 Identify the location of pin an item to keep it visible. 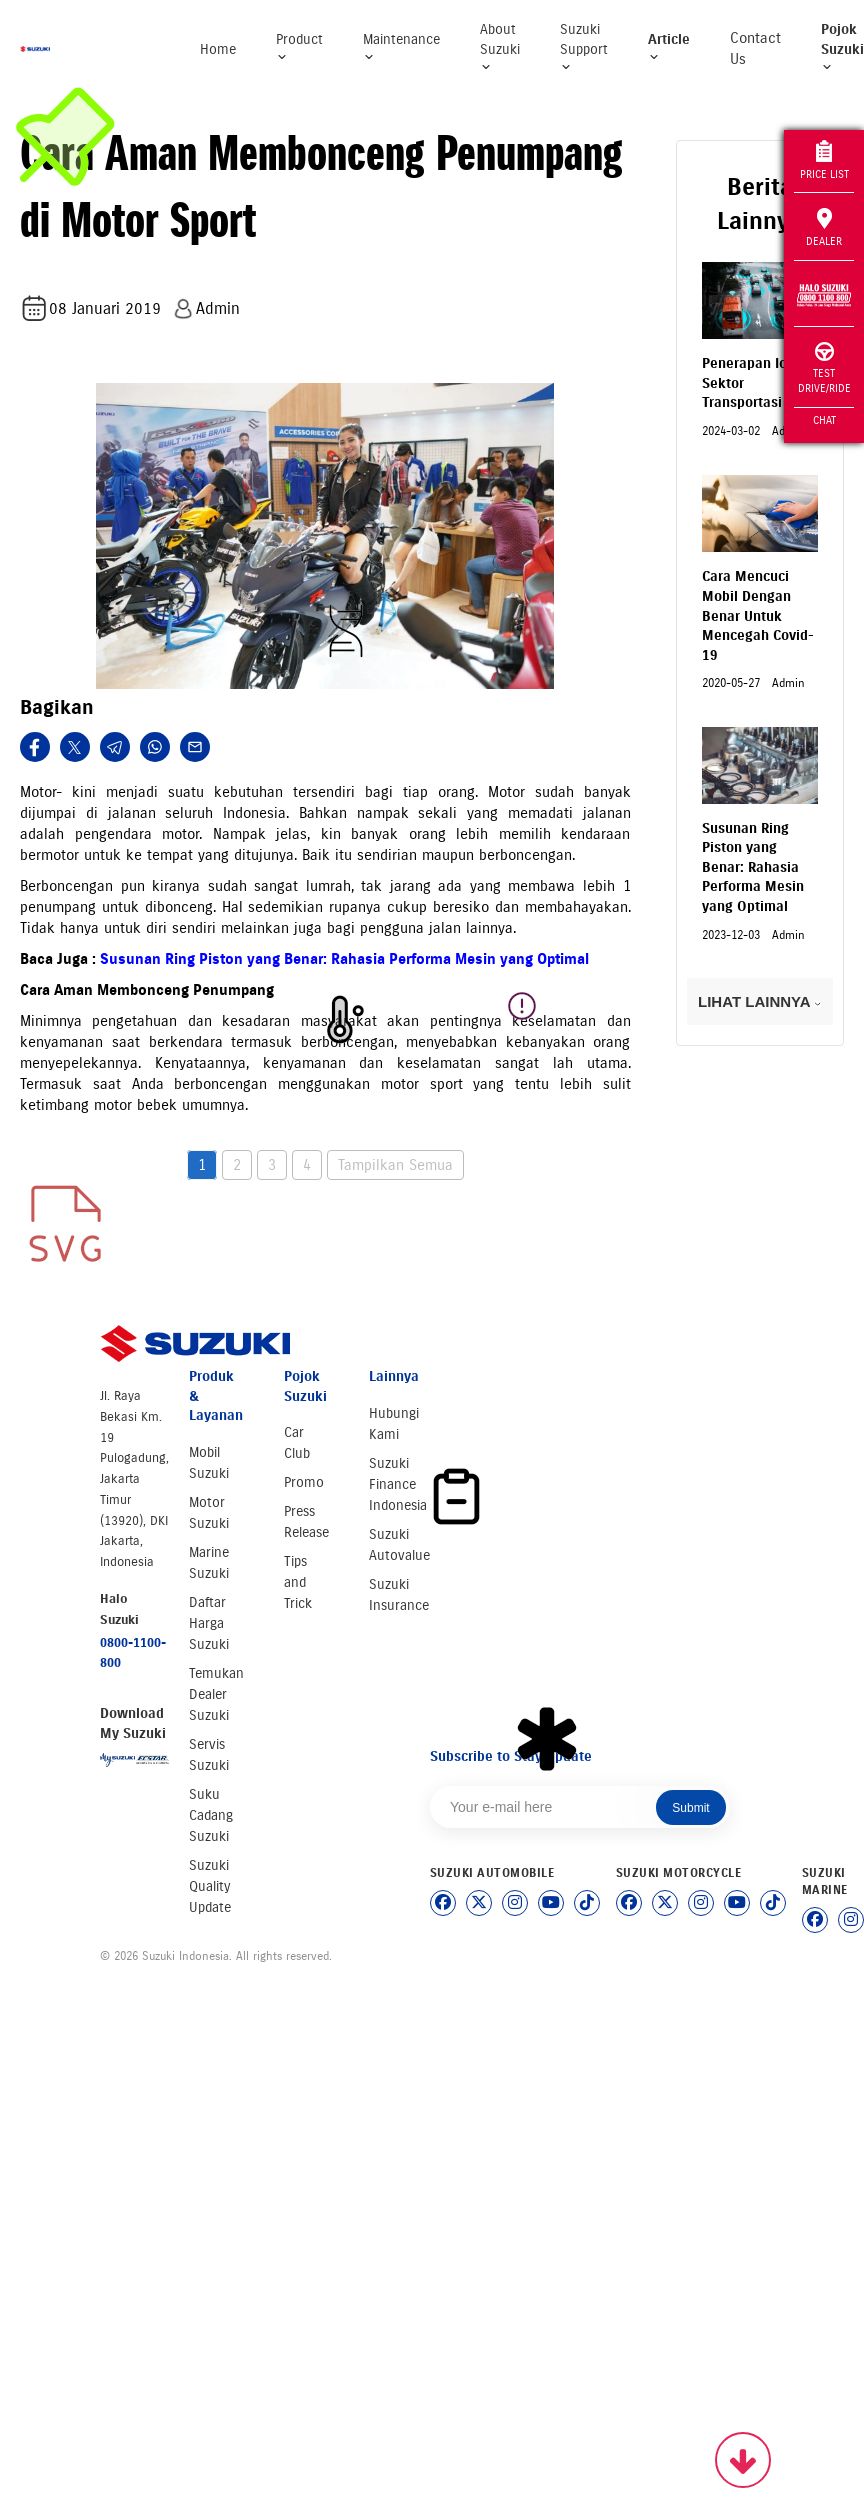
(61, 140).